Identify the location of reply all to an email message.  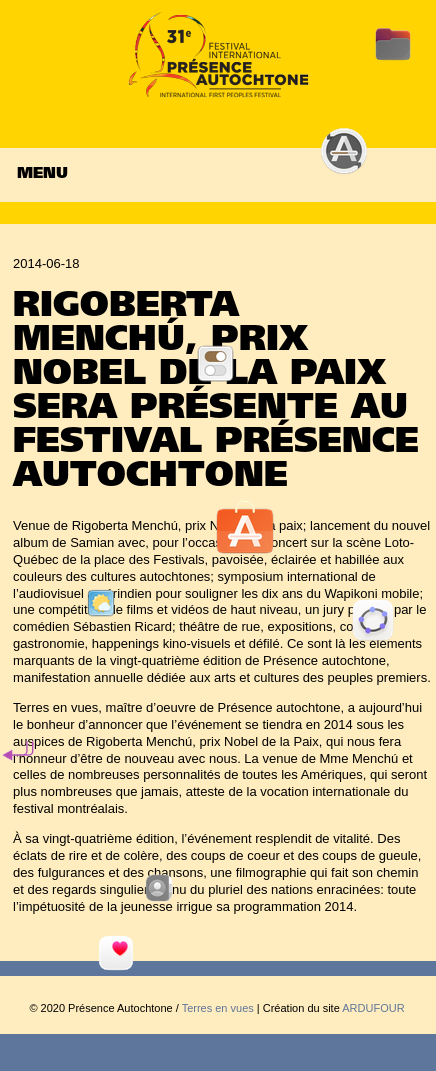
(17, 748).